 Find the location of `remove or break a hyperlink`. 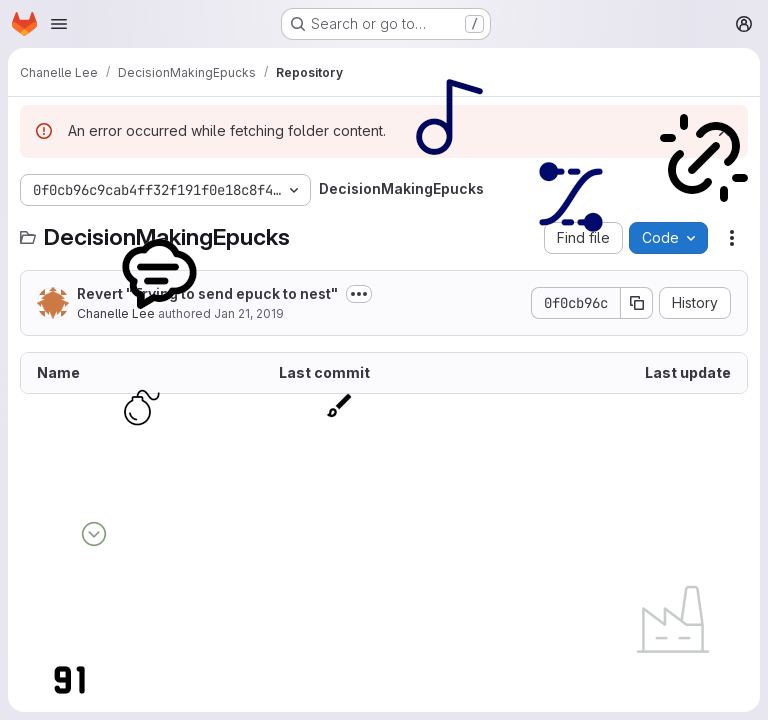

remove or break a hyperlink is located at coordinates (704, 158).